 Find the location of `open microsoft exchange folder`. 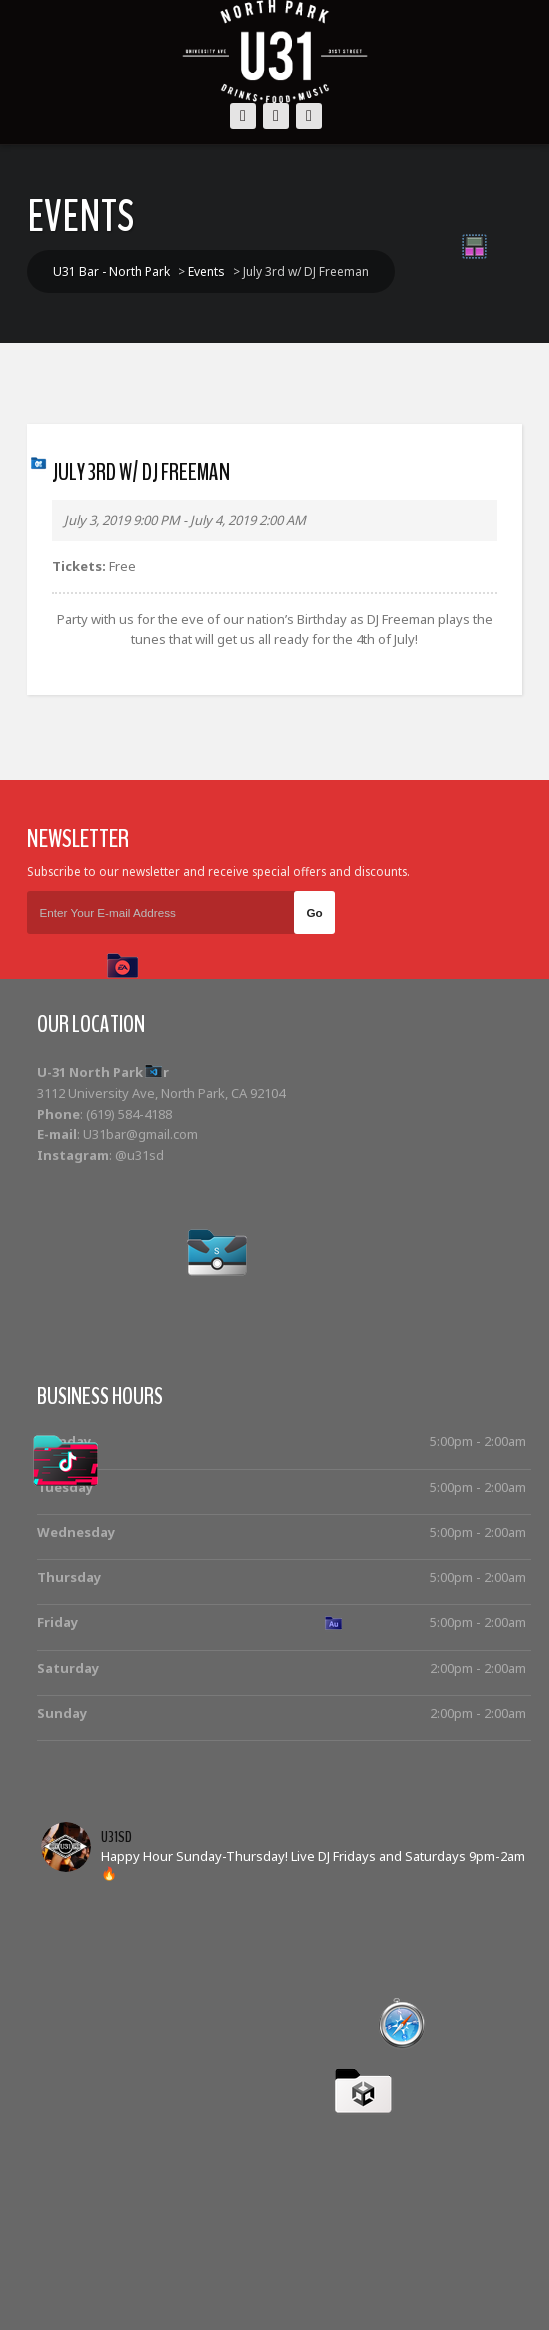

open microsoft exchange folder is located at coordinates (38, 463).